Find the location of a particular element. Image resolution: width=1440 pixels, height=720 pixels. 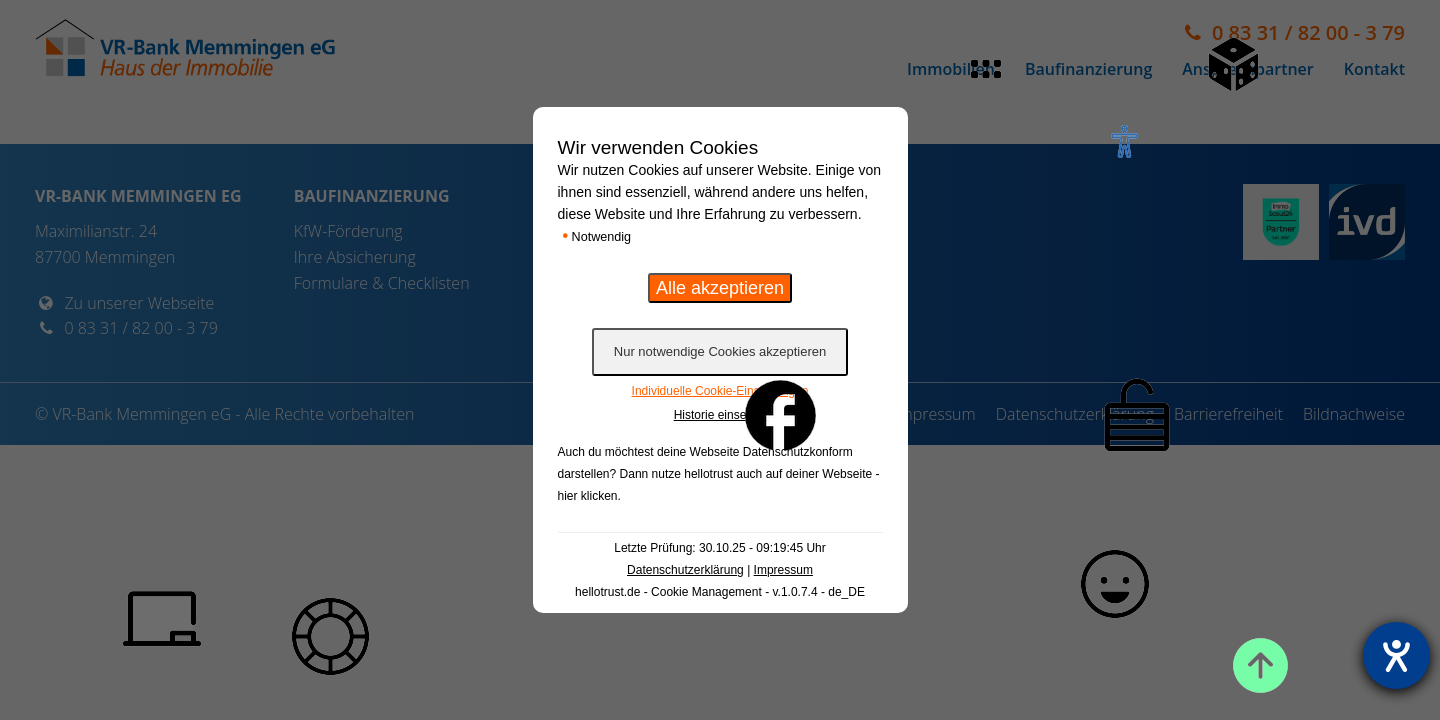

unlocked or unsecured state is located at coordinates (1137, 419).